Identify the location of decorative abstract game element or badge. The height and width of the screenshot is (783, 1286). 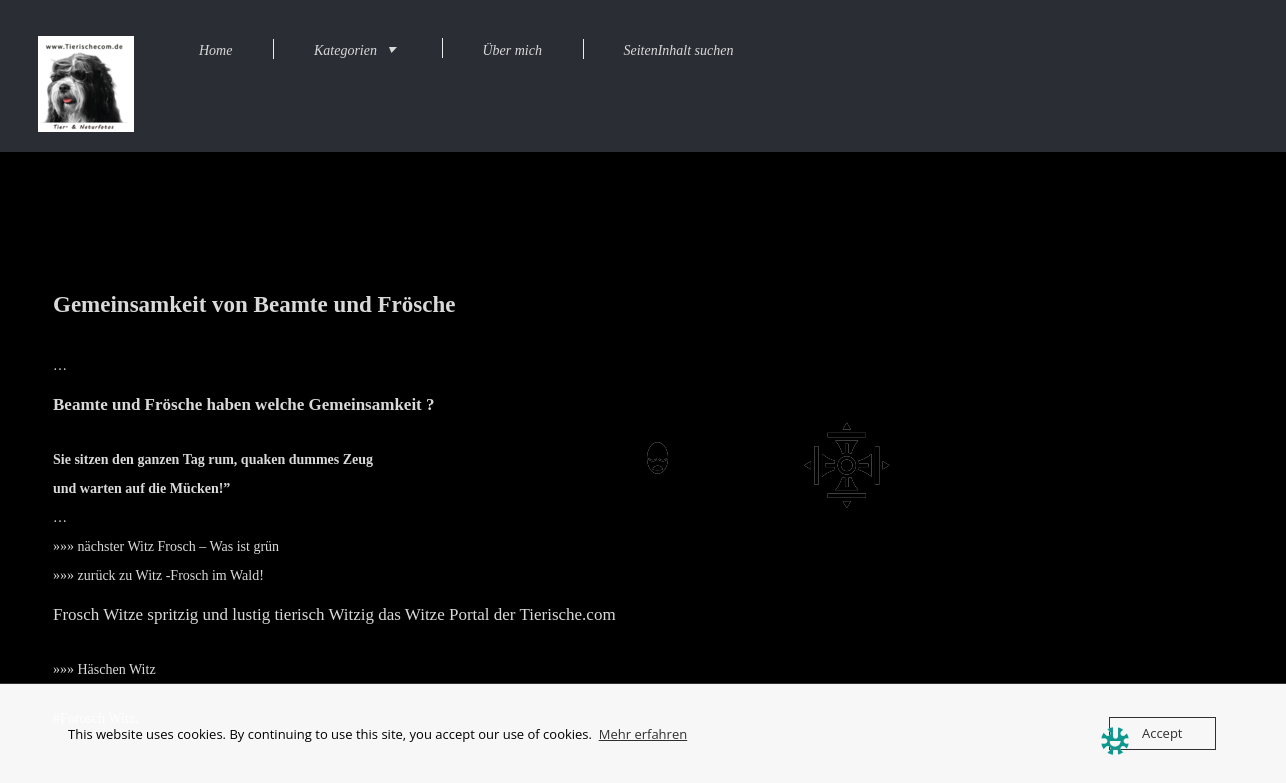
(1115, 741).